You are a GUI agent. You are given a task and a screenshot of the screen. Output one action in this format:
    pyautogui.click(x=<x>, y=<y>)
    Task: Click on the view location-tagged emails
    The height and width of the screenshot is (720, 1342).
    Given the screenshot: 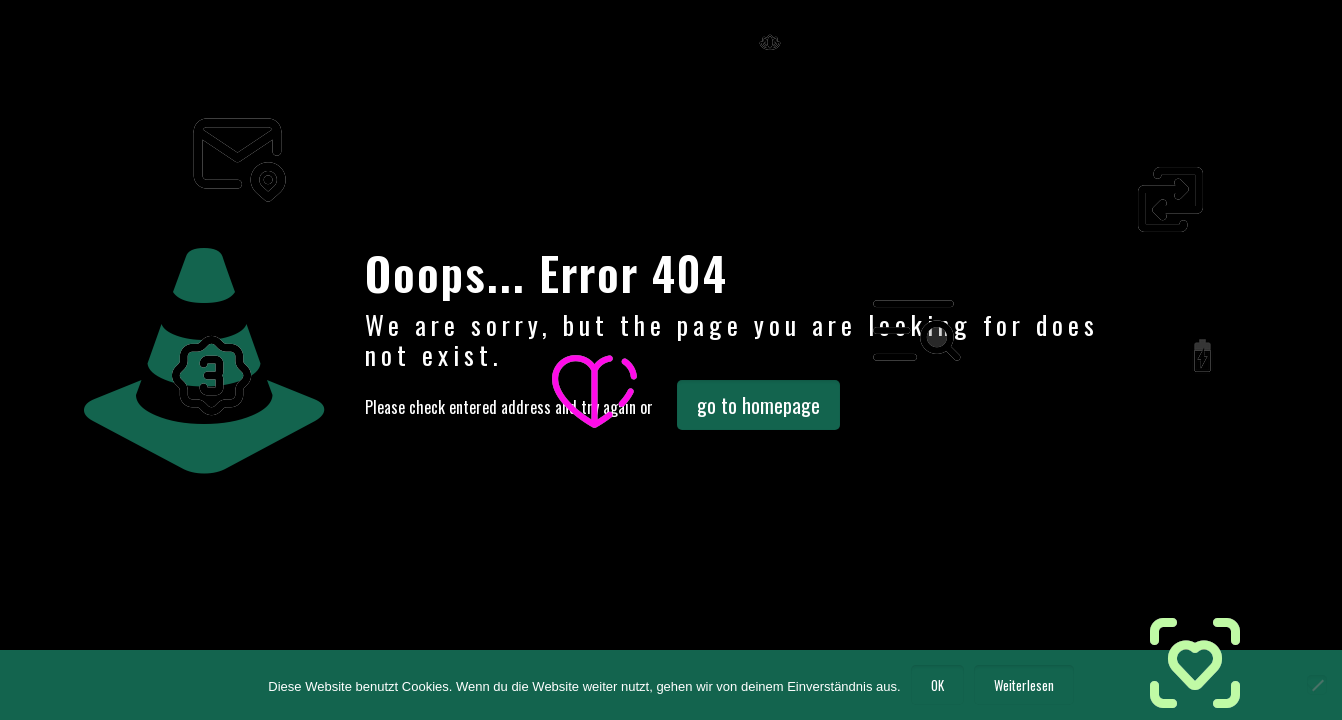 What is the action you would take?
    pyautogui.click(x=237, y=153)
    